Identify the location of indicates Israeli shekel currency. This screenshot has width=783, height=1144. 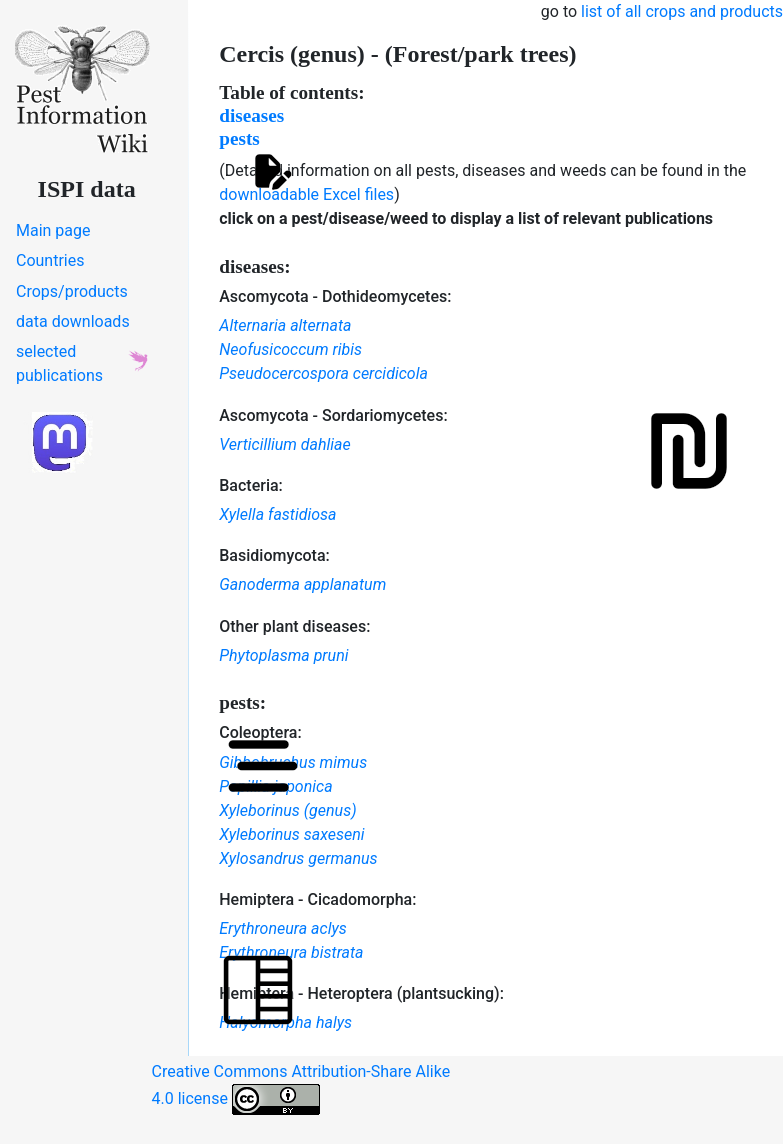
(689, 451).